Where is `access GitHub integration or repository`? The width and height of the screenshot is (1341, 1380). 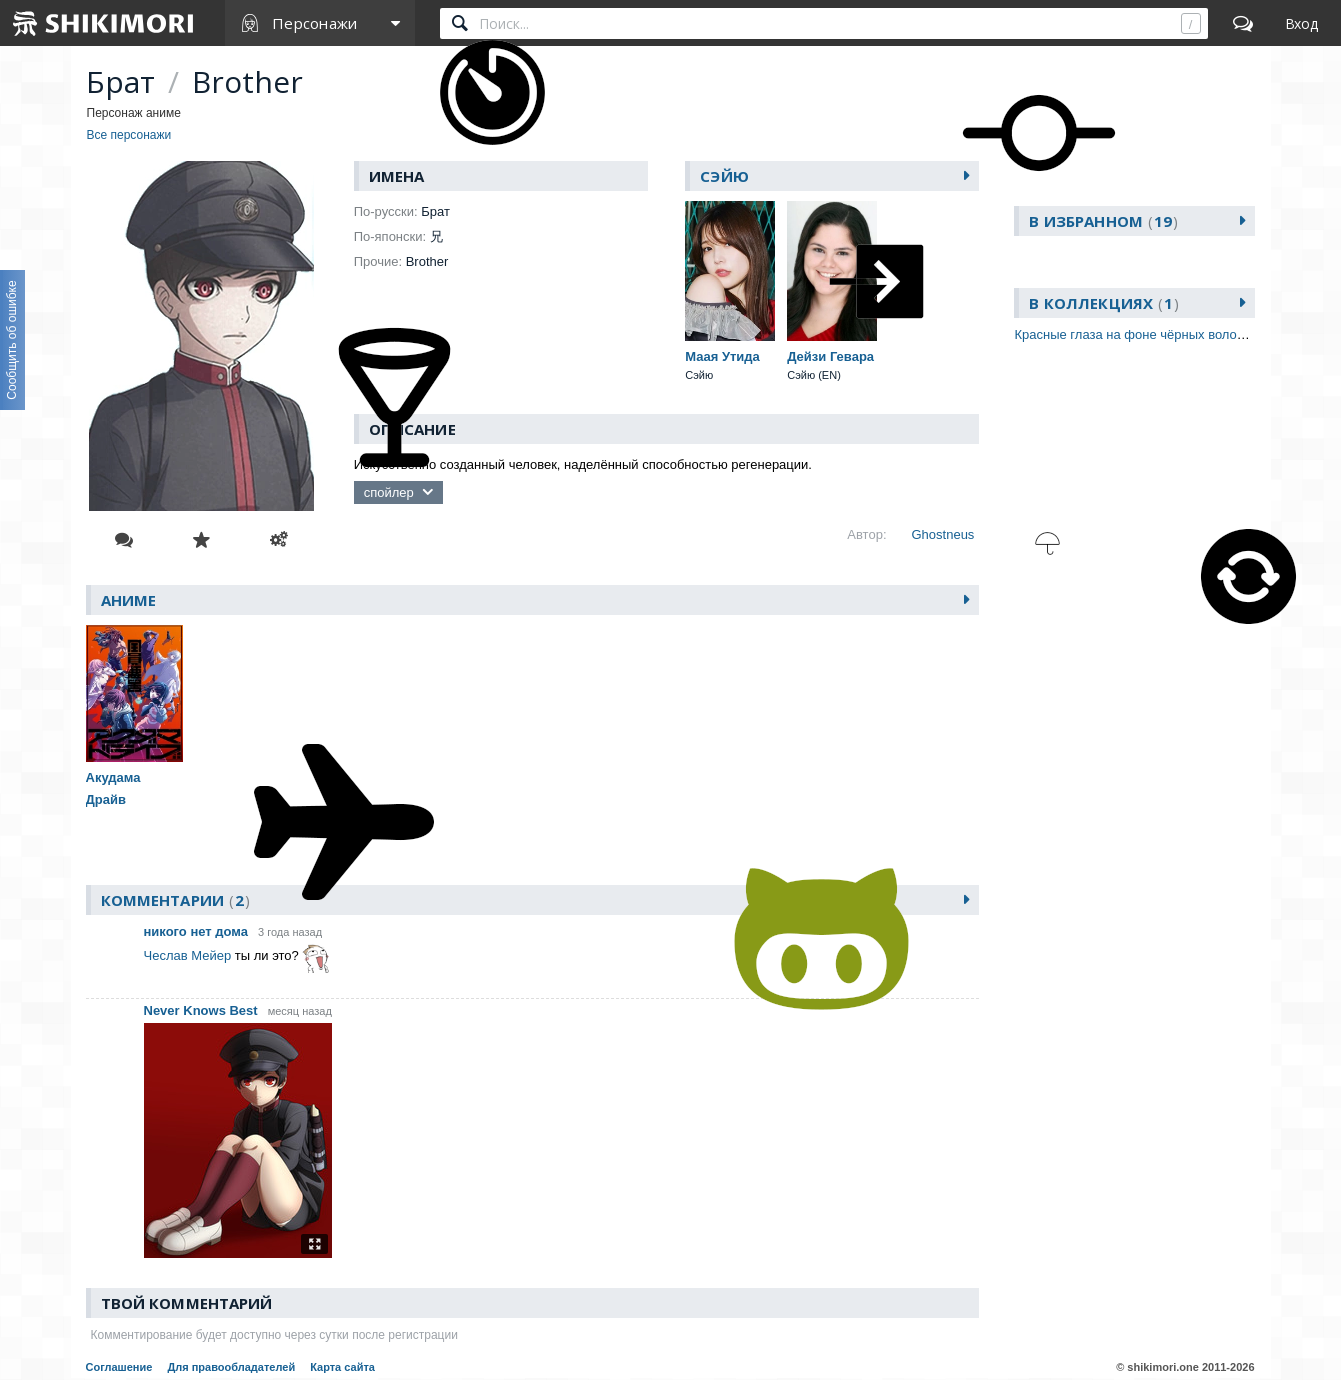
access GitHub integration or repository is located at coordinates (821, 933).